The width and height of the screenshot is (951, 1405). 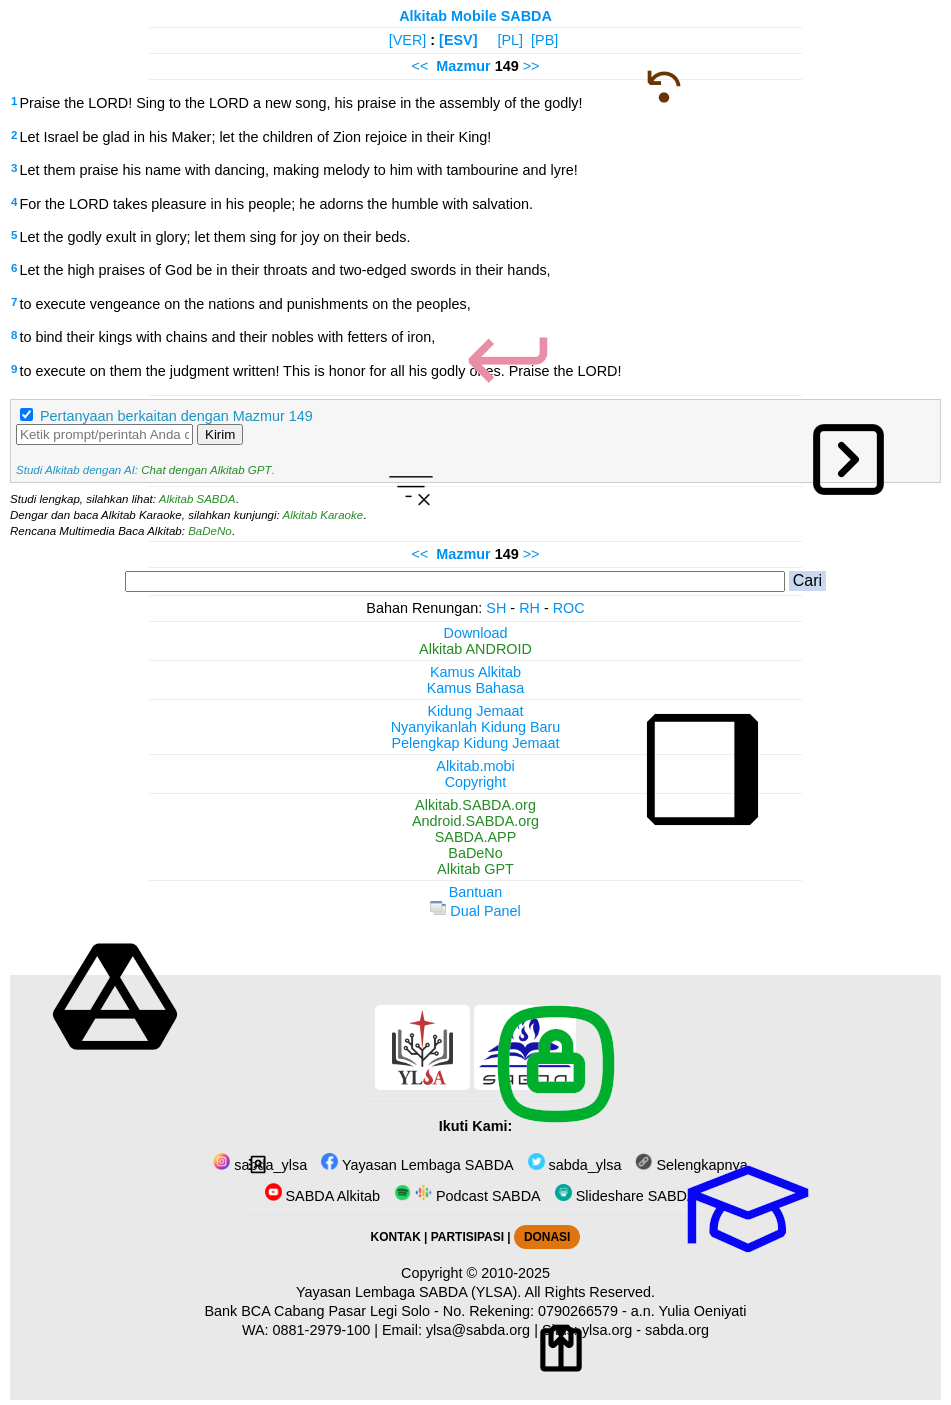 What do you see at coordinates (702, 769) in the screenshot?
I see `move activity bar to the right side of the layout` at bounding box center [702, 769].